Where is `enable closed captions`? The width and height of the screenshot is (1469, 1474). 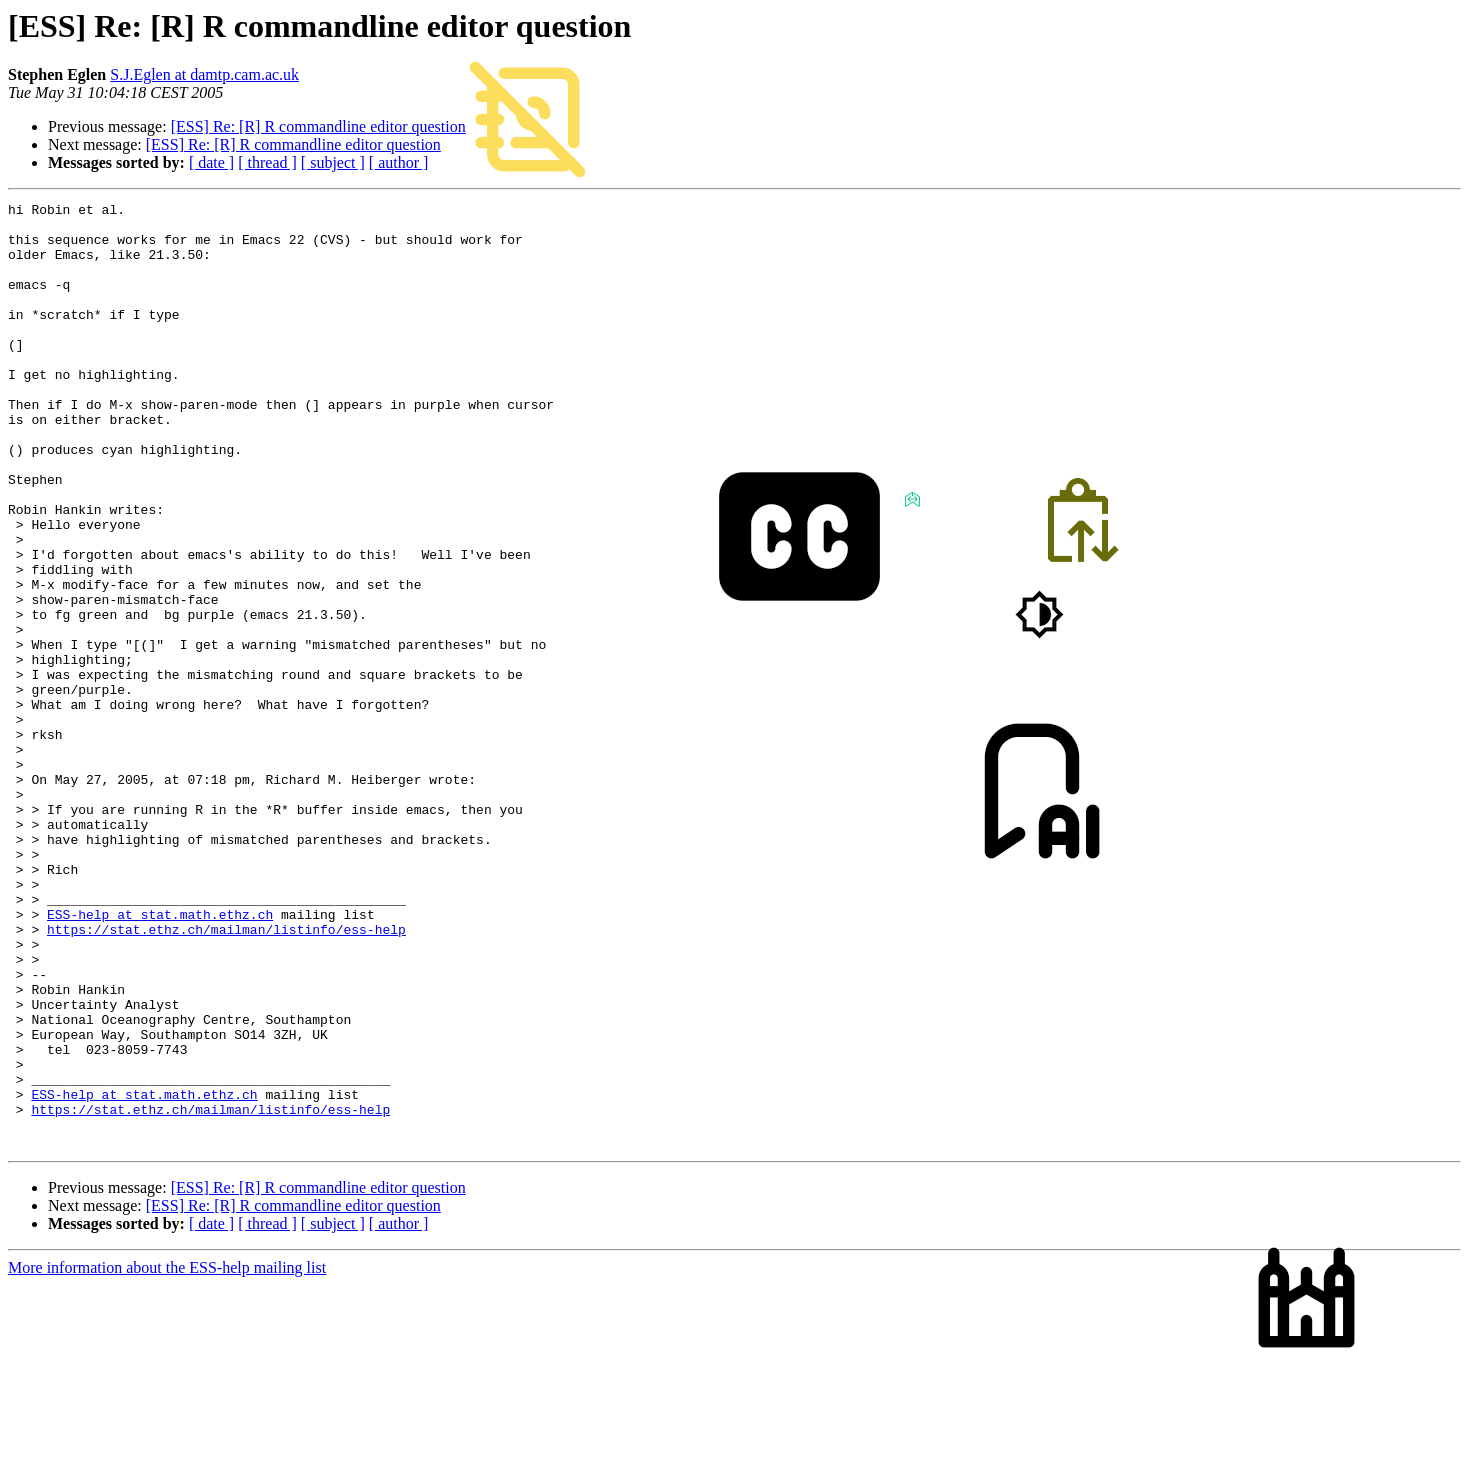 enable closed captions is located at coordinates (799, 536).